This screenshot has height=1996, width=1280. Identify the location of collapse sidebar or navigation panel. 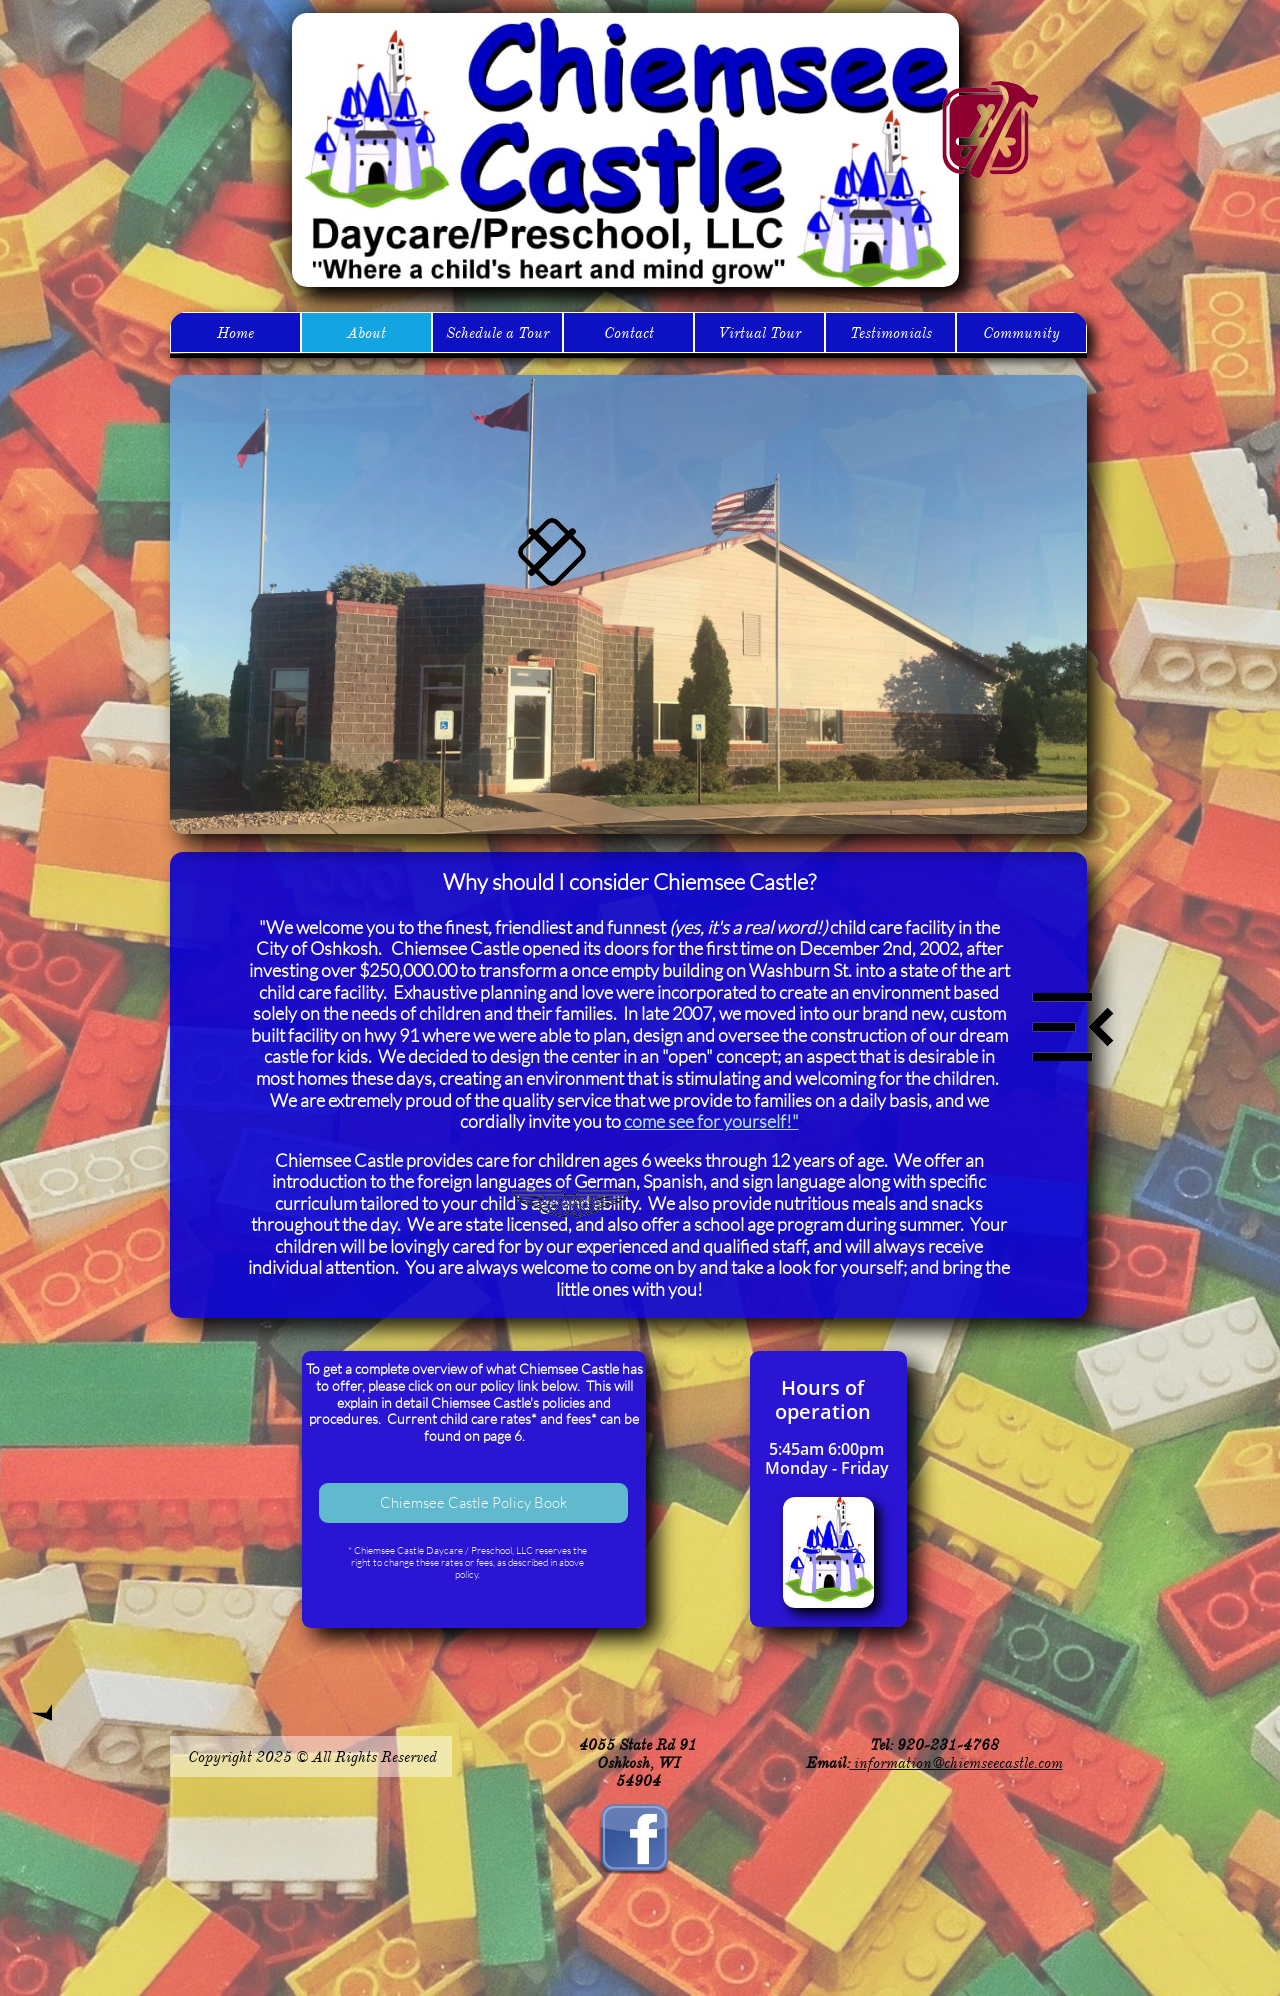
(1071, 1027).